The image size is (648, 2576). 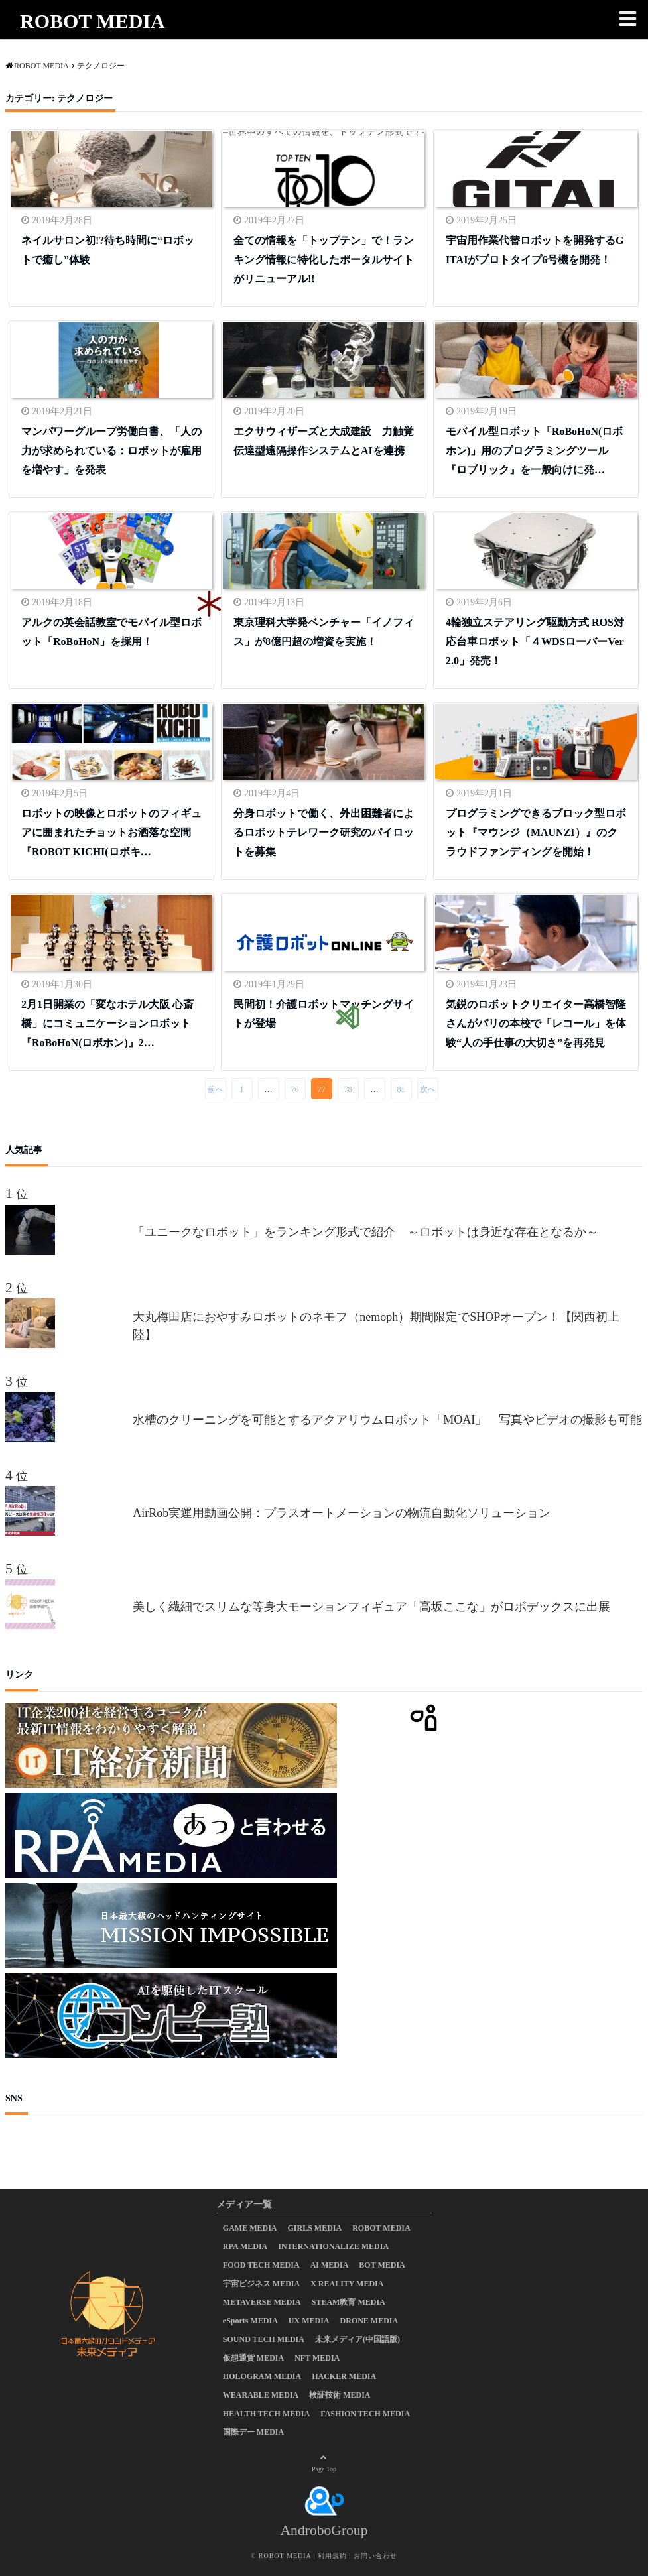 What do you see at coordinates (209, 603) in the screenshot?
I see `indicates a required field in a form` at bounding box center [209, 603].